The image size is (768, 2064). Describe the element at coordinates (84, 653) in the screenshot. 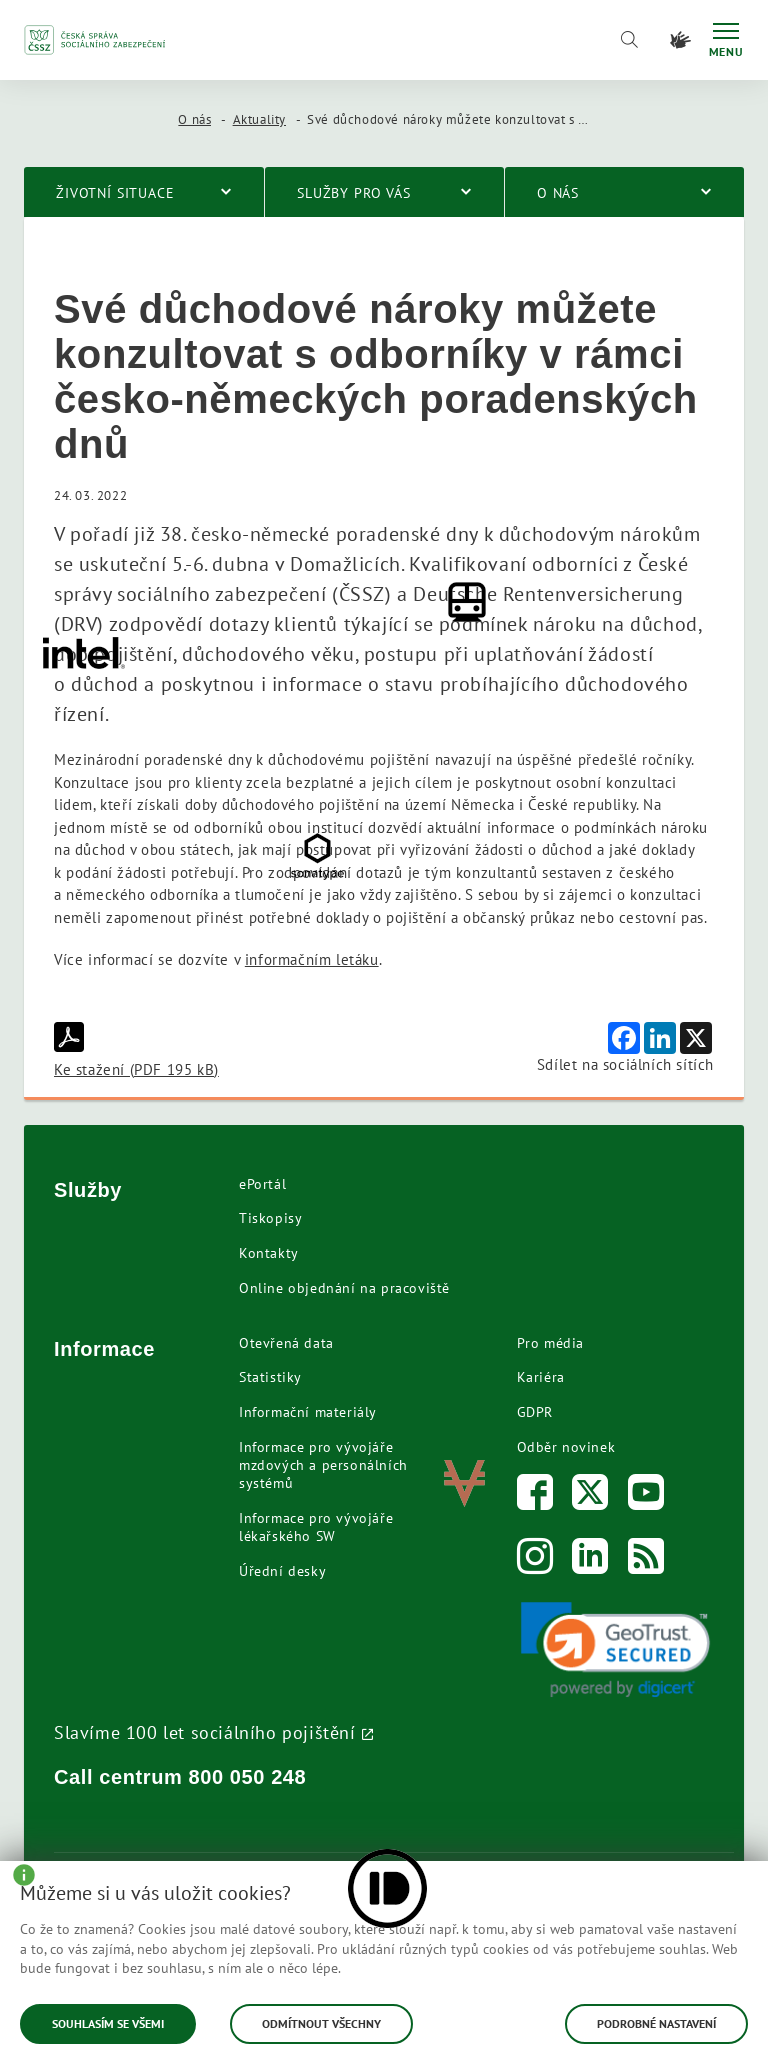

I see `Intel corporation brand logo` at that location.